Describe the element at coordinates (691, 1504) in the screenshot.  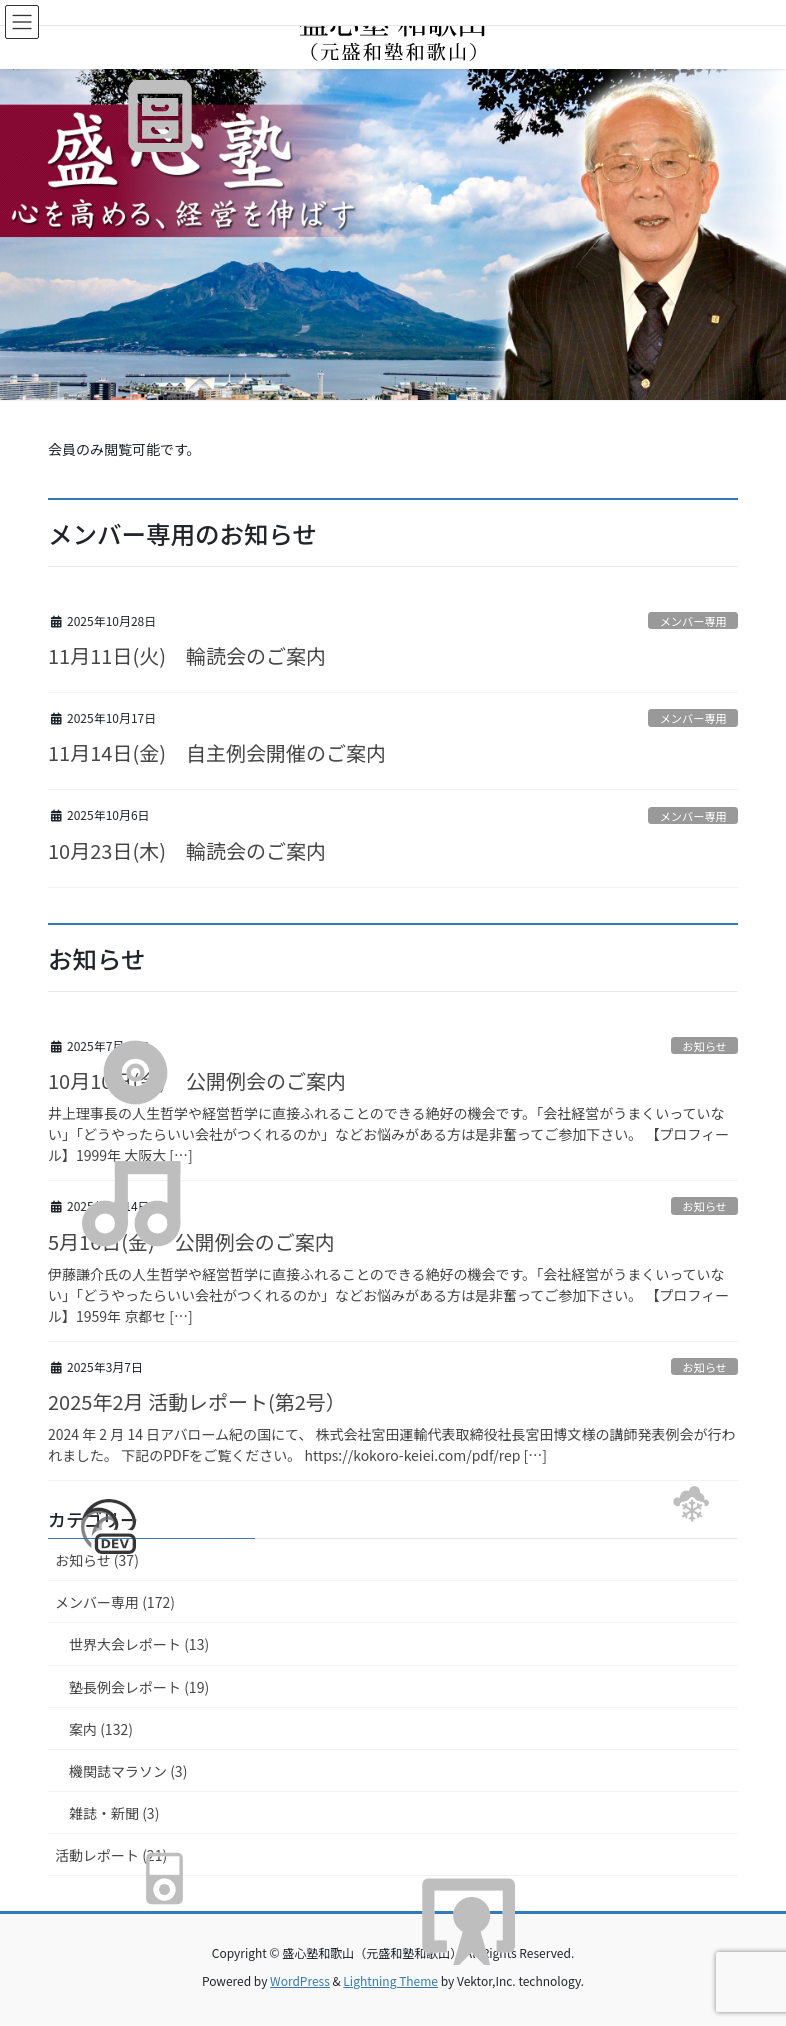
I see `indicates snowy weather conditions` at that location.